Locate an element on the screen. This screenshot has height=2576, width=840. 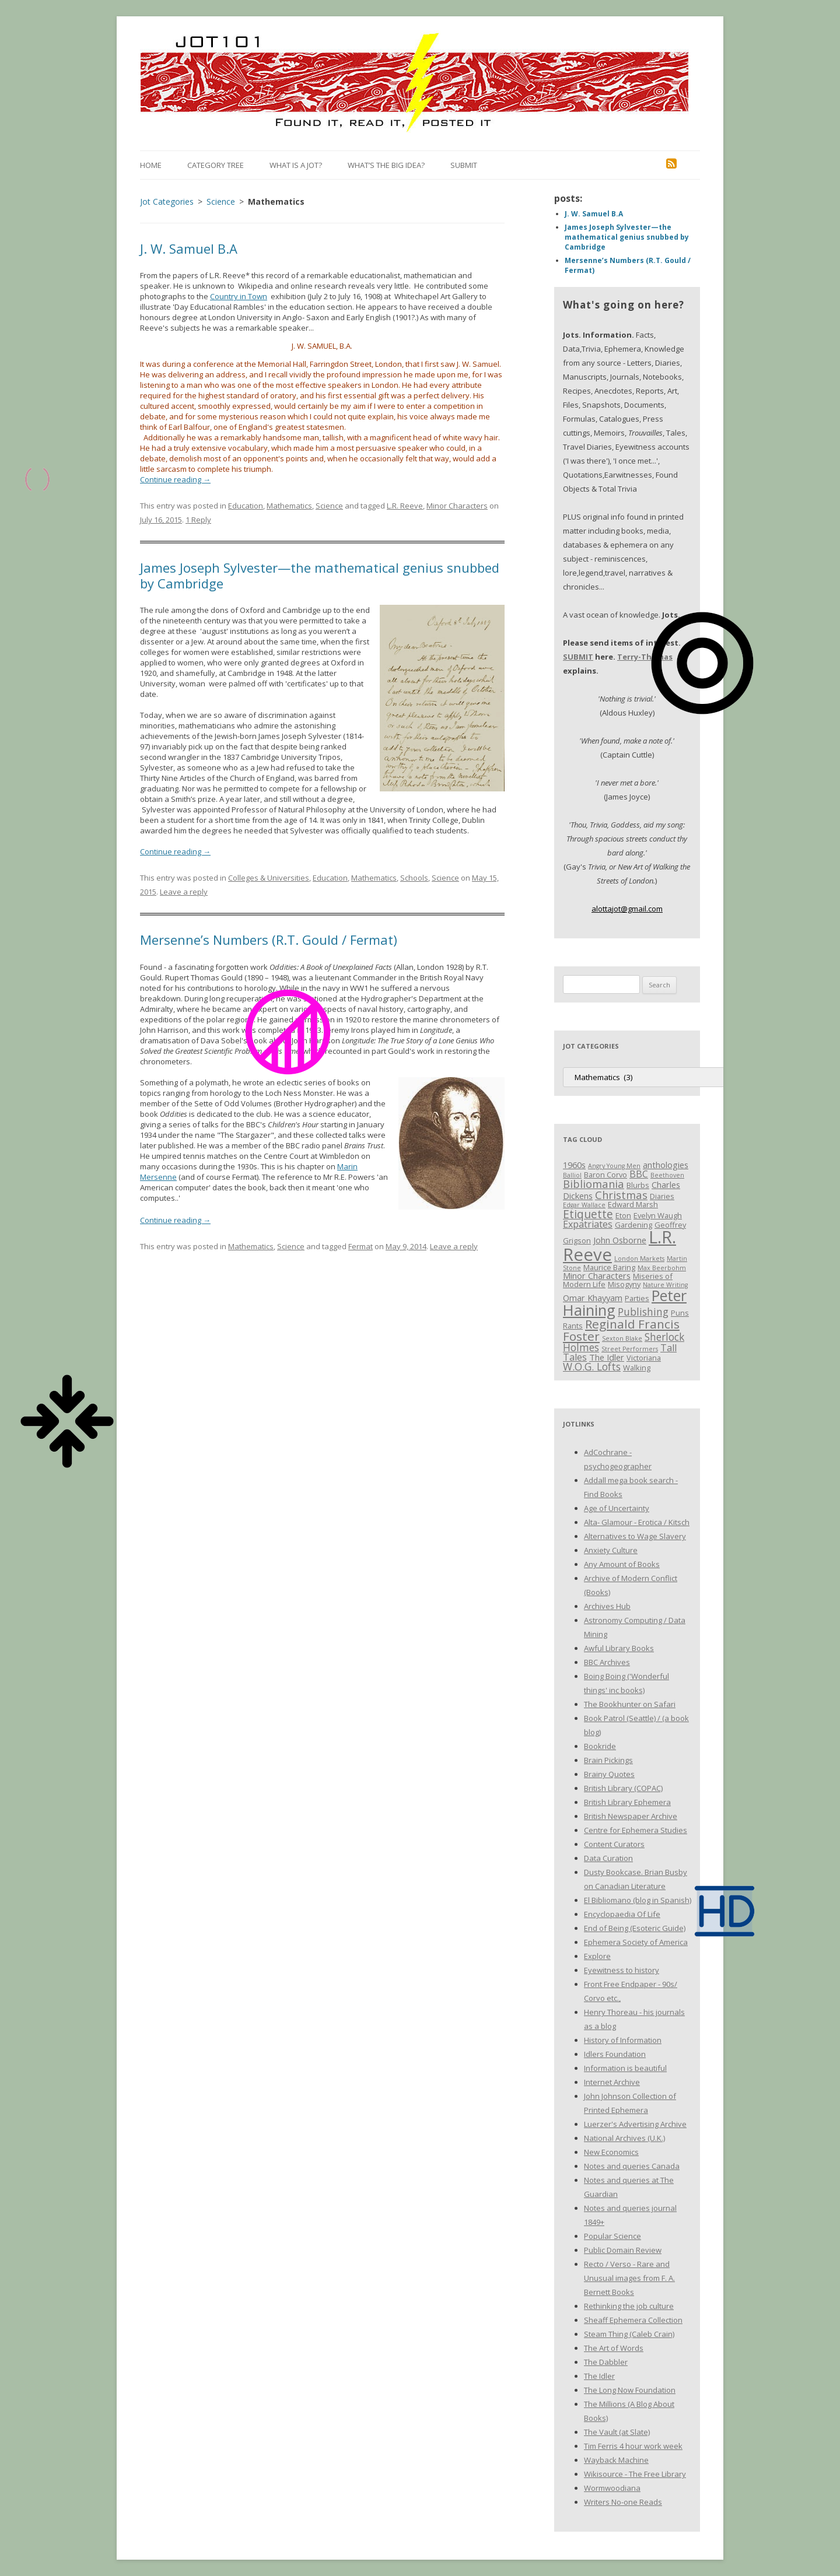
selected radio button option is located at coordinates (702, 663).